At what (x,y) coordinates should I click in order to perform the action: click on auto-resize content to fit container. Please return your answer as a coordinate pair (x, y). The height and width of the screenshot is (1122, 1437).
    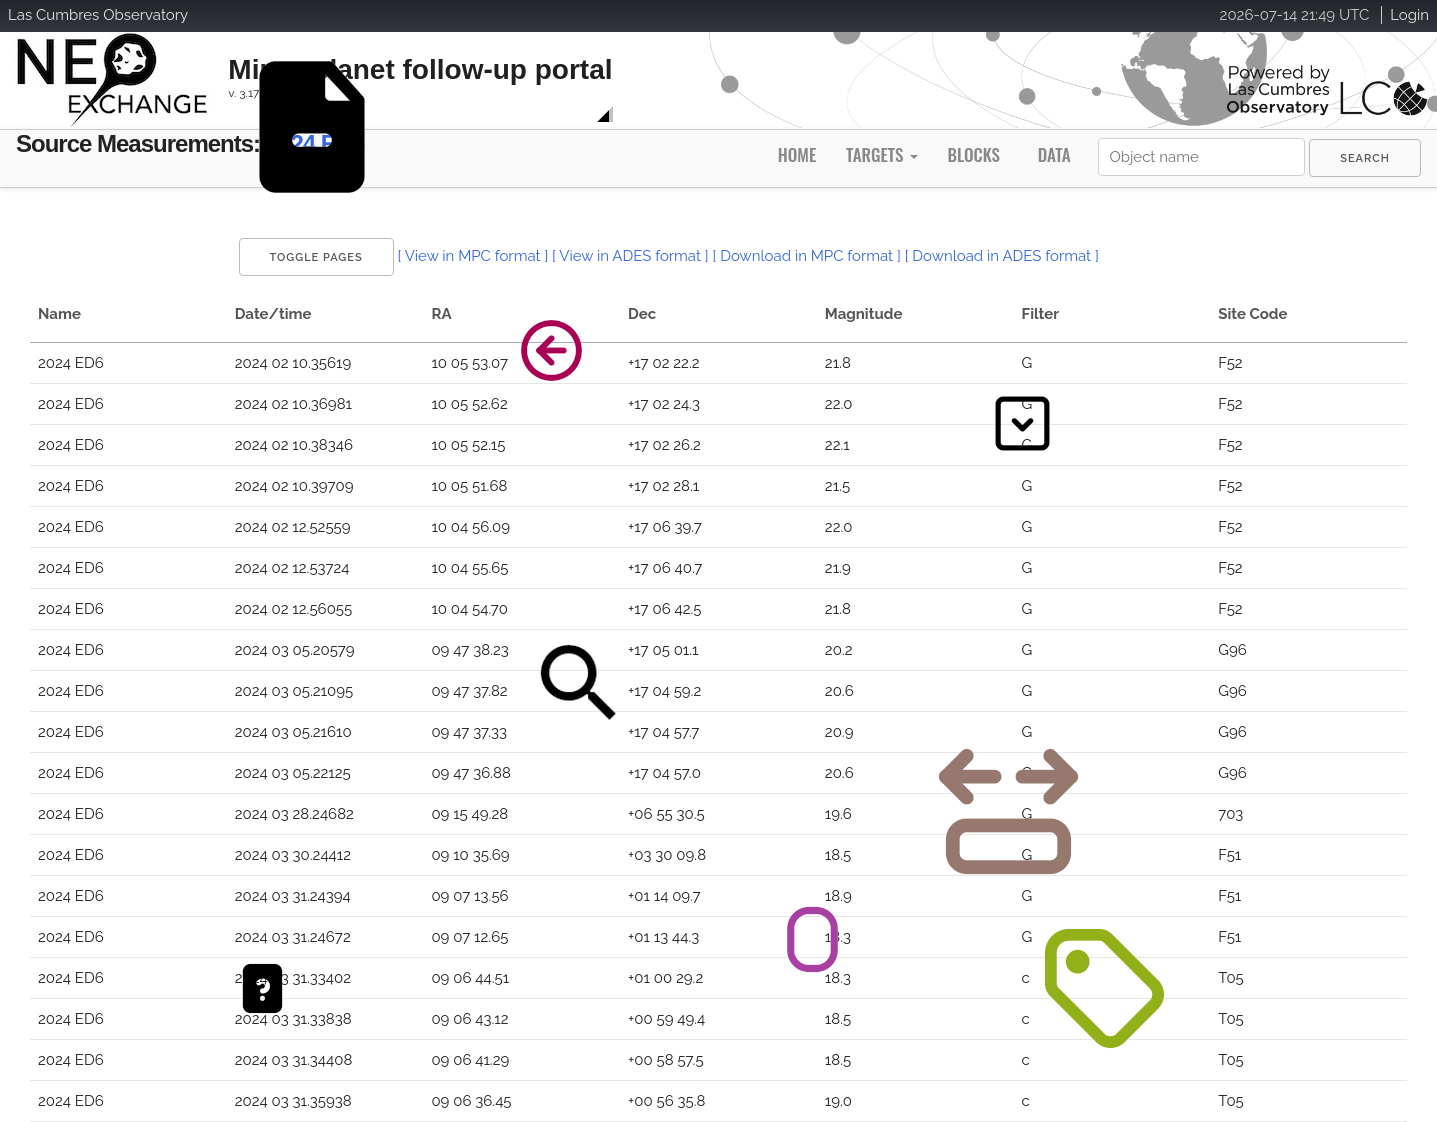
    Looking at the image, I should click on (1008, 811).